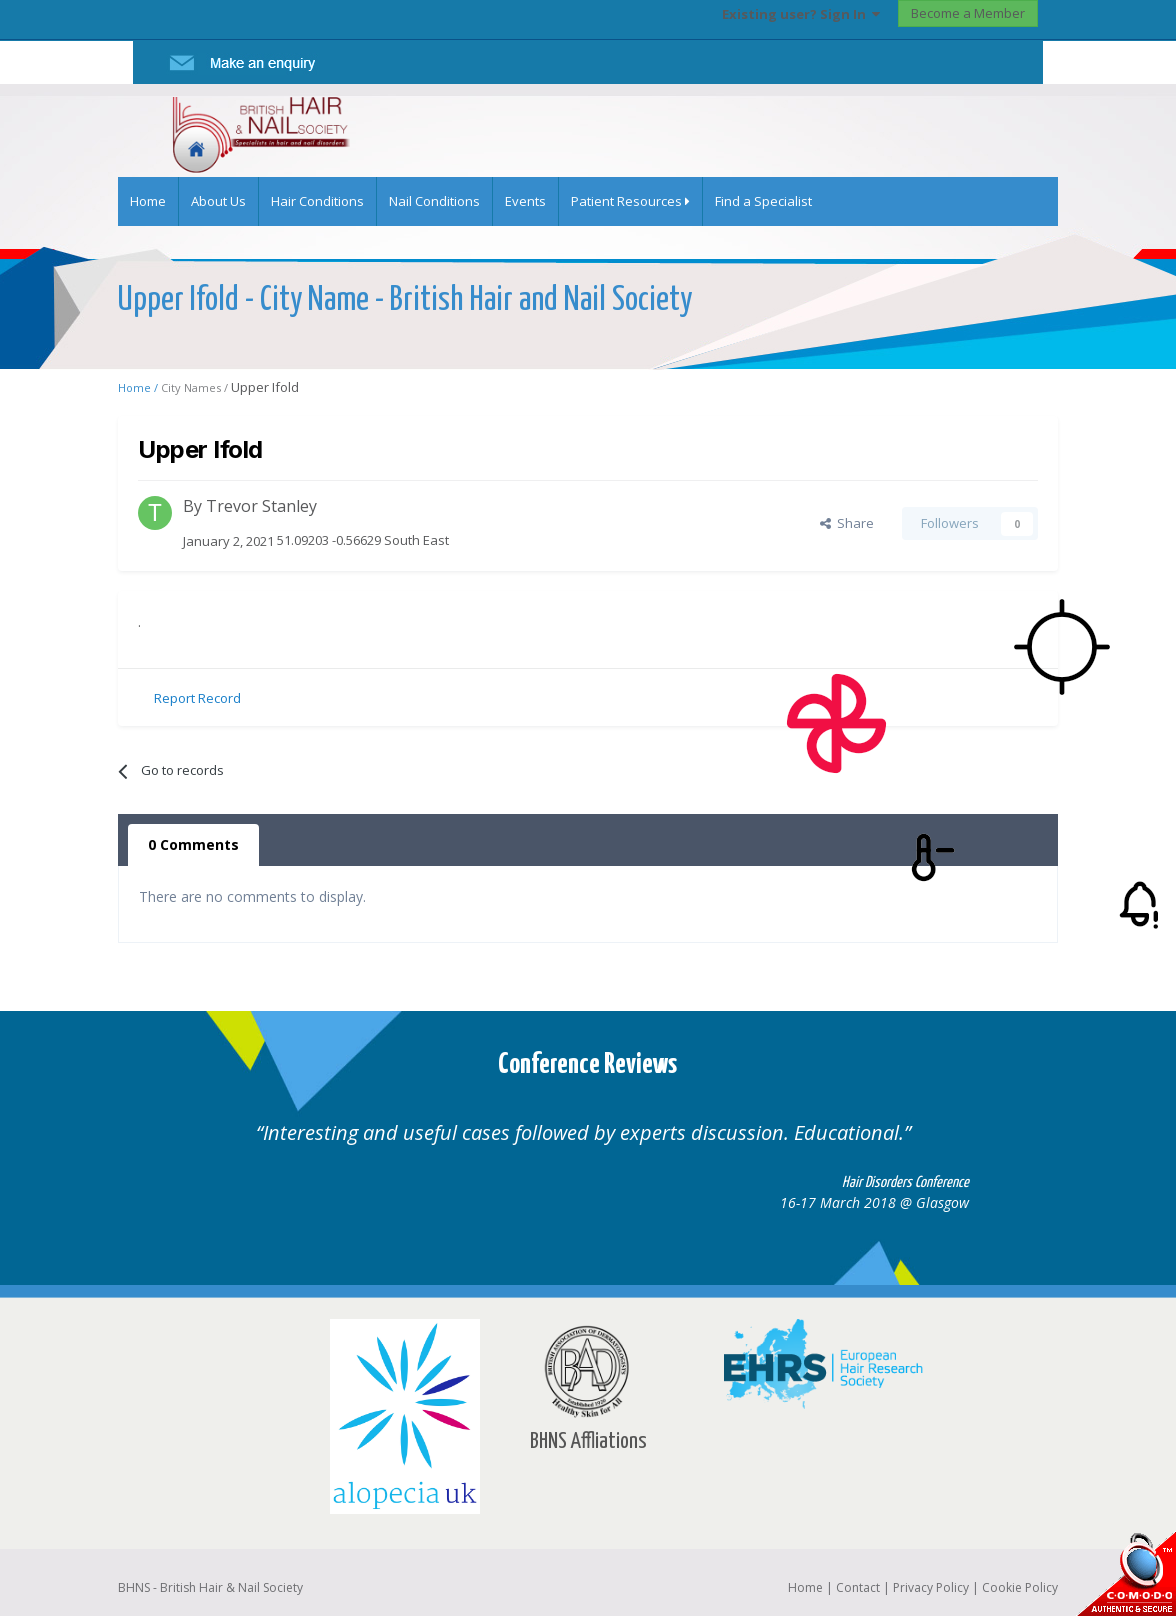 This screenshot has width=1176, height=1616. Describe the element at coordinates (928, 857) in the screenshot. I see `decrease temperature setting` at that location.